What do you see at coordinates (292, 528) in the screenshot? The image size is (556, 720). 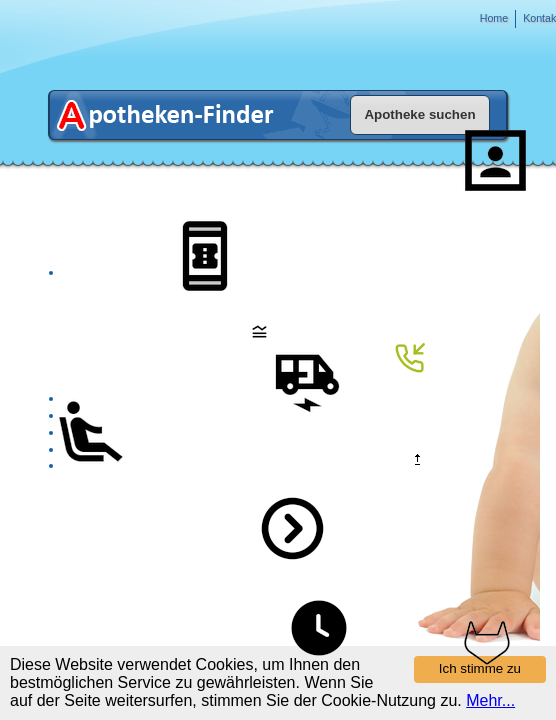 I see `go to next item or step` at bounding box center [292, 528].